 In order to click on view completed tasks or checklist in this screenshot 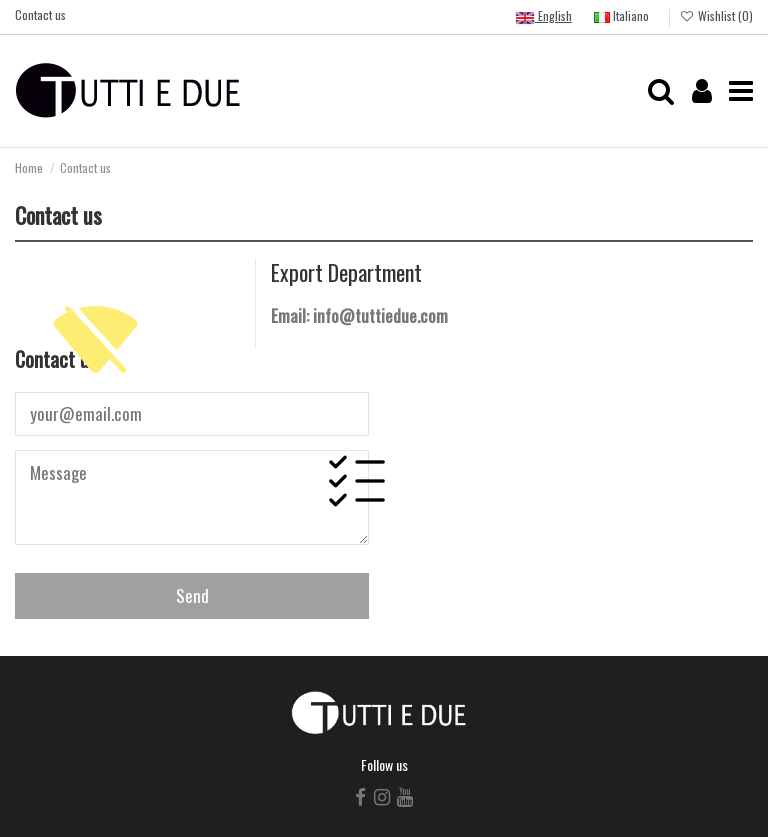, I will do `click(357, 481)`.